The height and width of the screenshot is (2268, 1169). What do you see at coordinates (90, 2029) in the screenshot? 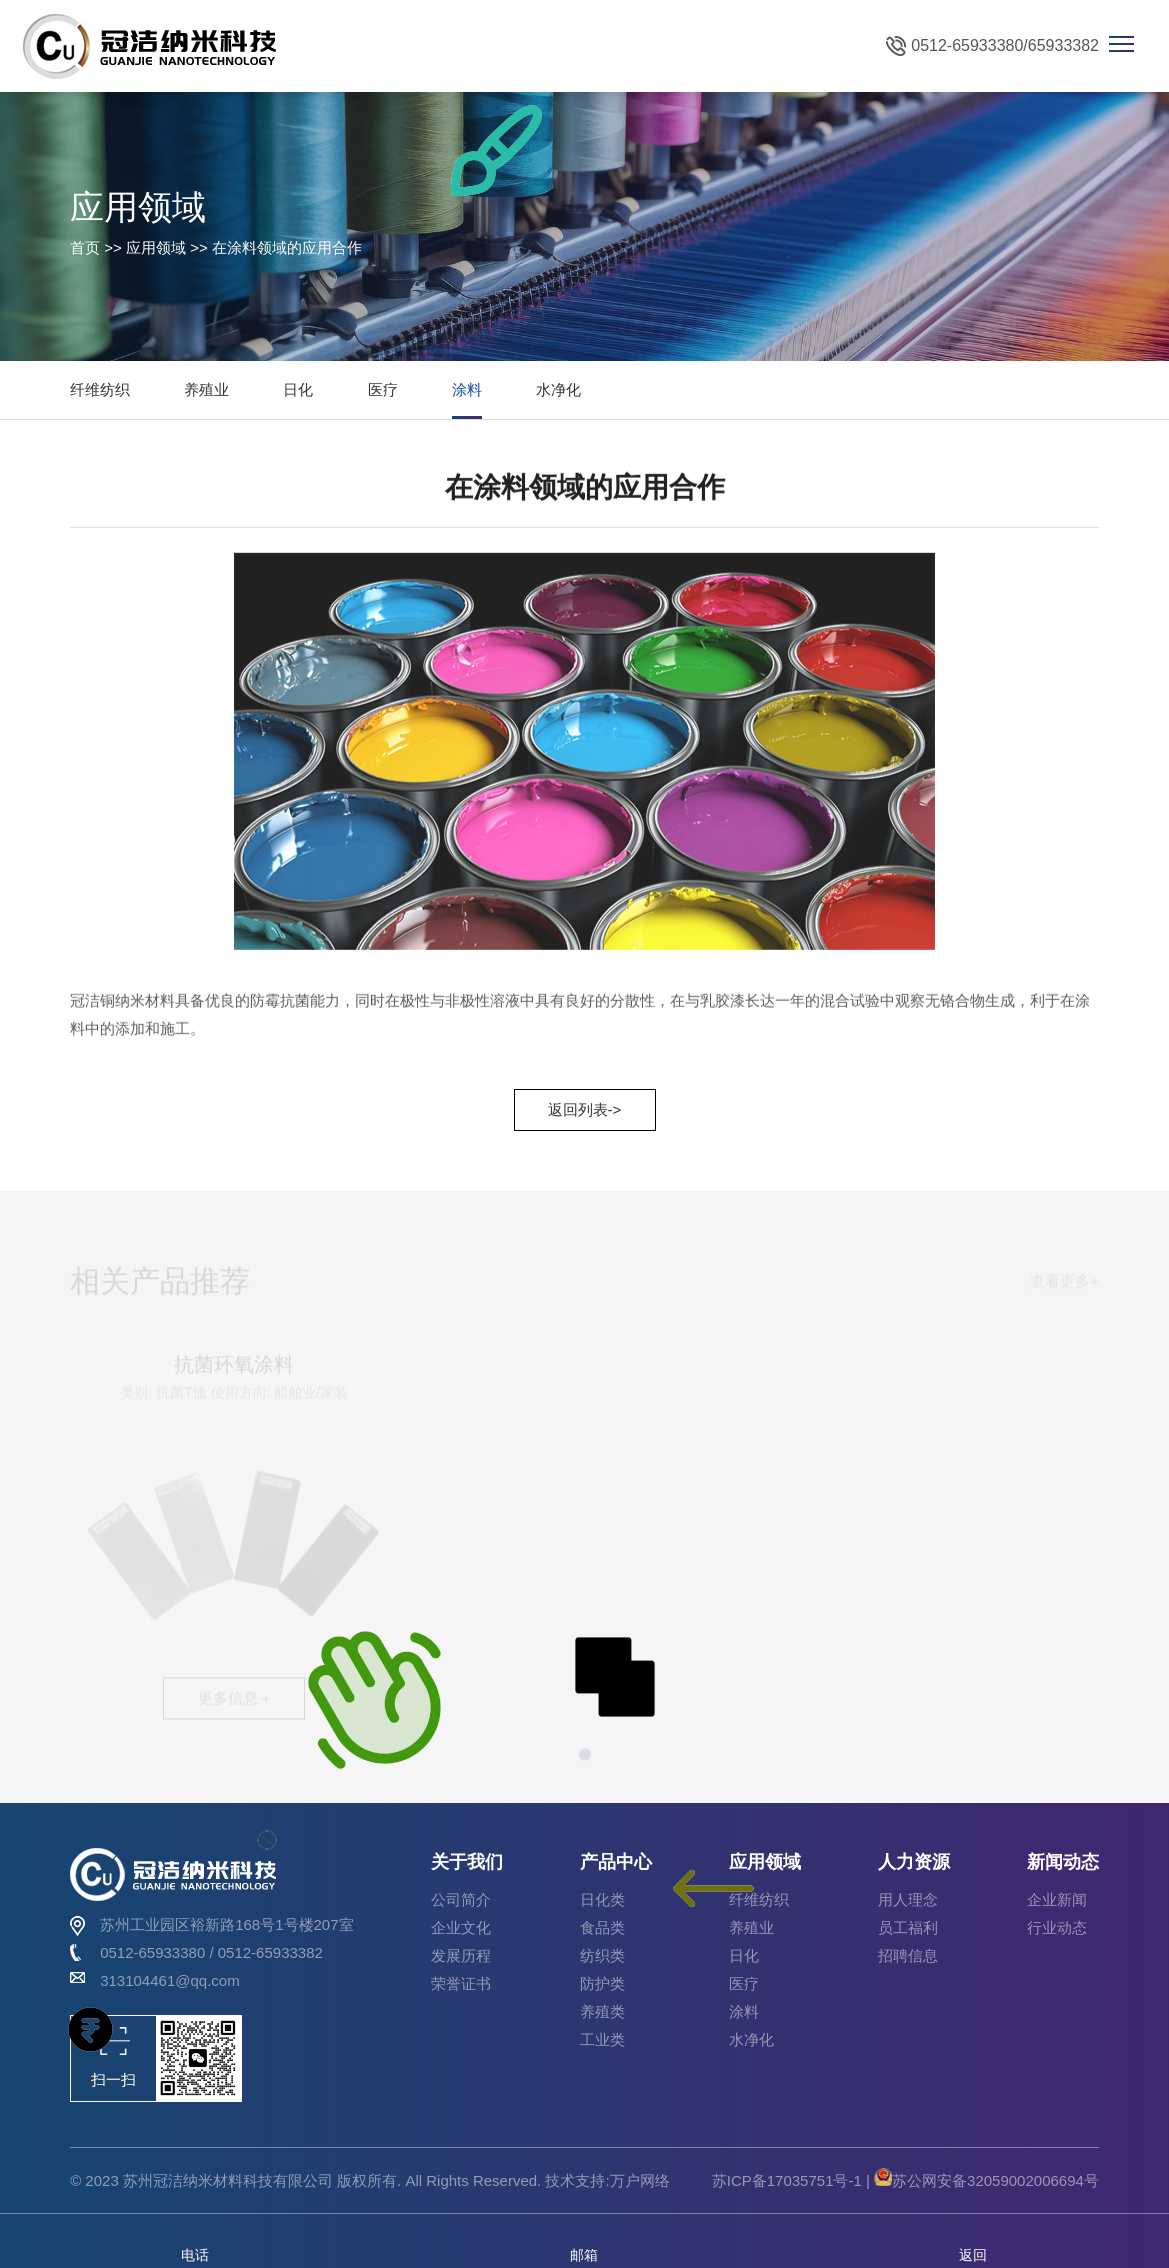
I see `indicates Indian rupee currency or payment` at bounding box center [90, 2029].